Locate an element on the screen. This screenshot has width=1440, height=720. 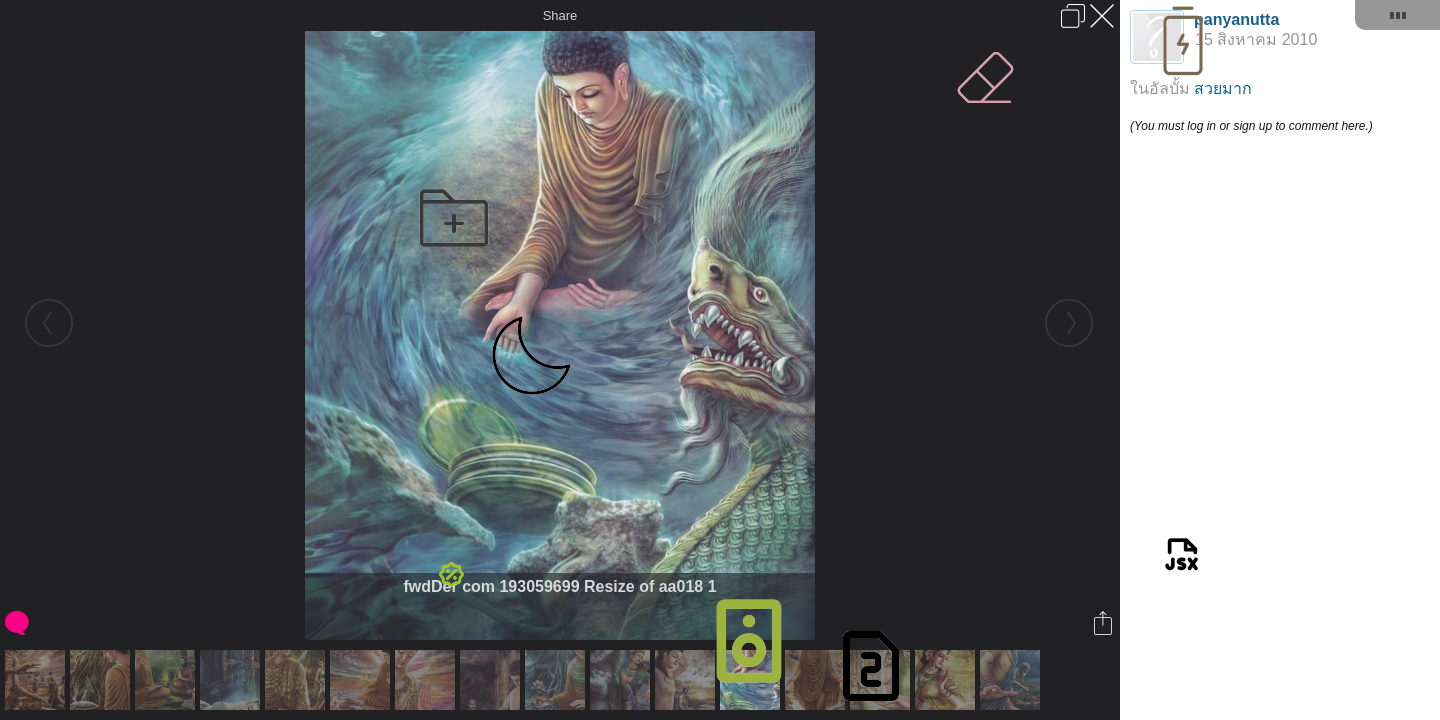
access audio or speaker settings is located at coordinates (749, 641).